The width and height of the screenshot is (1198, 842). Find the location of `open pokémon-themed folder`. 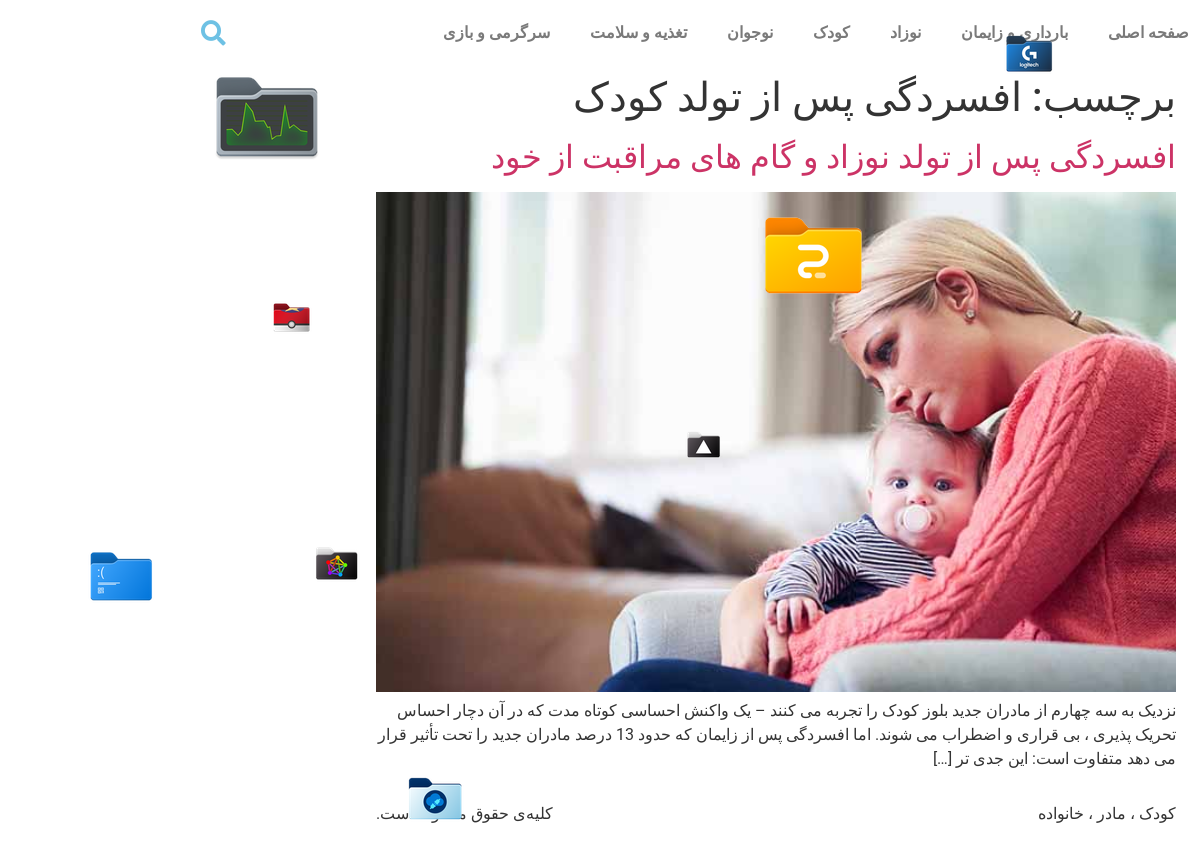

open pokémon-themed folder is located at coordinates (291, 318).